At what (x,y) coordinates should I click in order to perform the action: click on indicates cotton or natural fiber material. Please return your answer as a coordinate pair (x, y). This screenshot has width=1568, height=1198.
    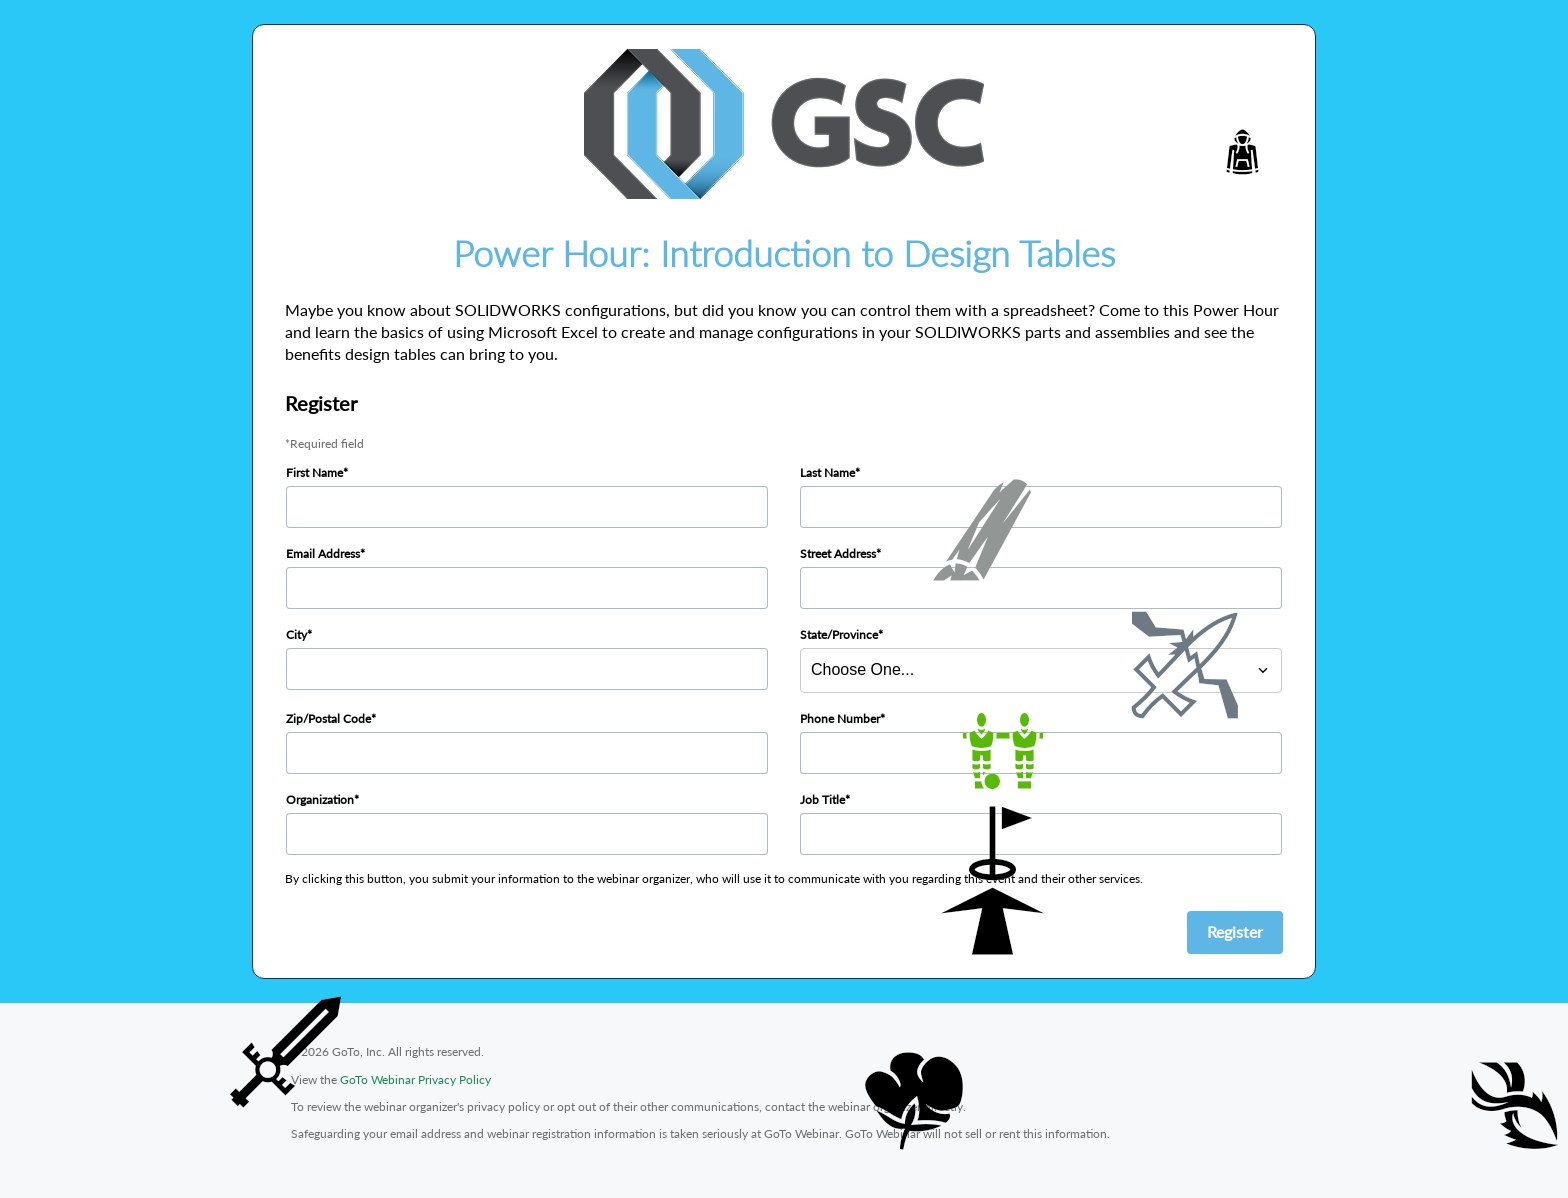
    Looking at the image, I should click on (914, 1101).